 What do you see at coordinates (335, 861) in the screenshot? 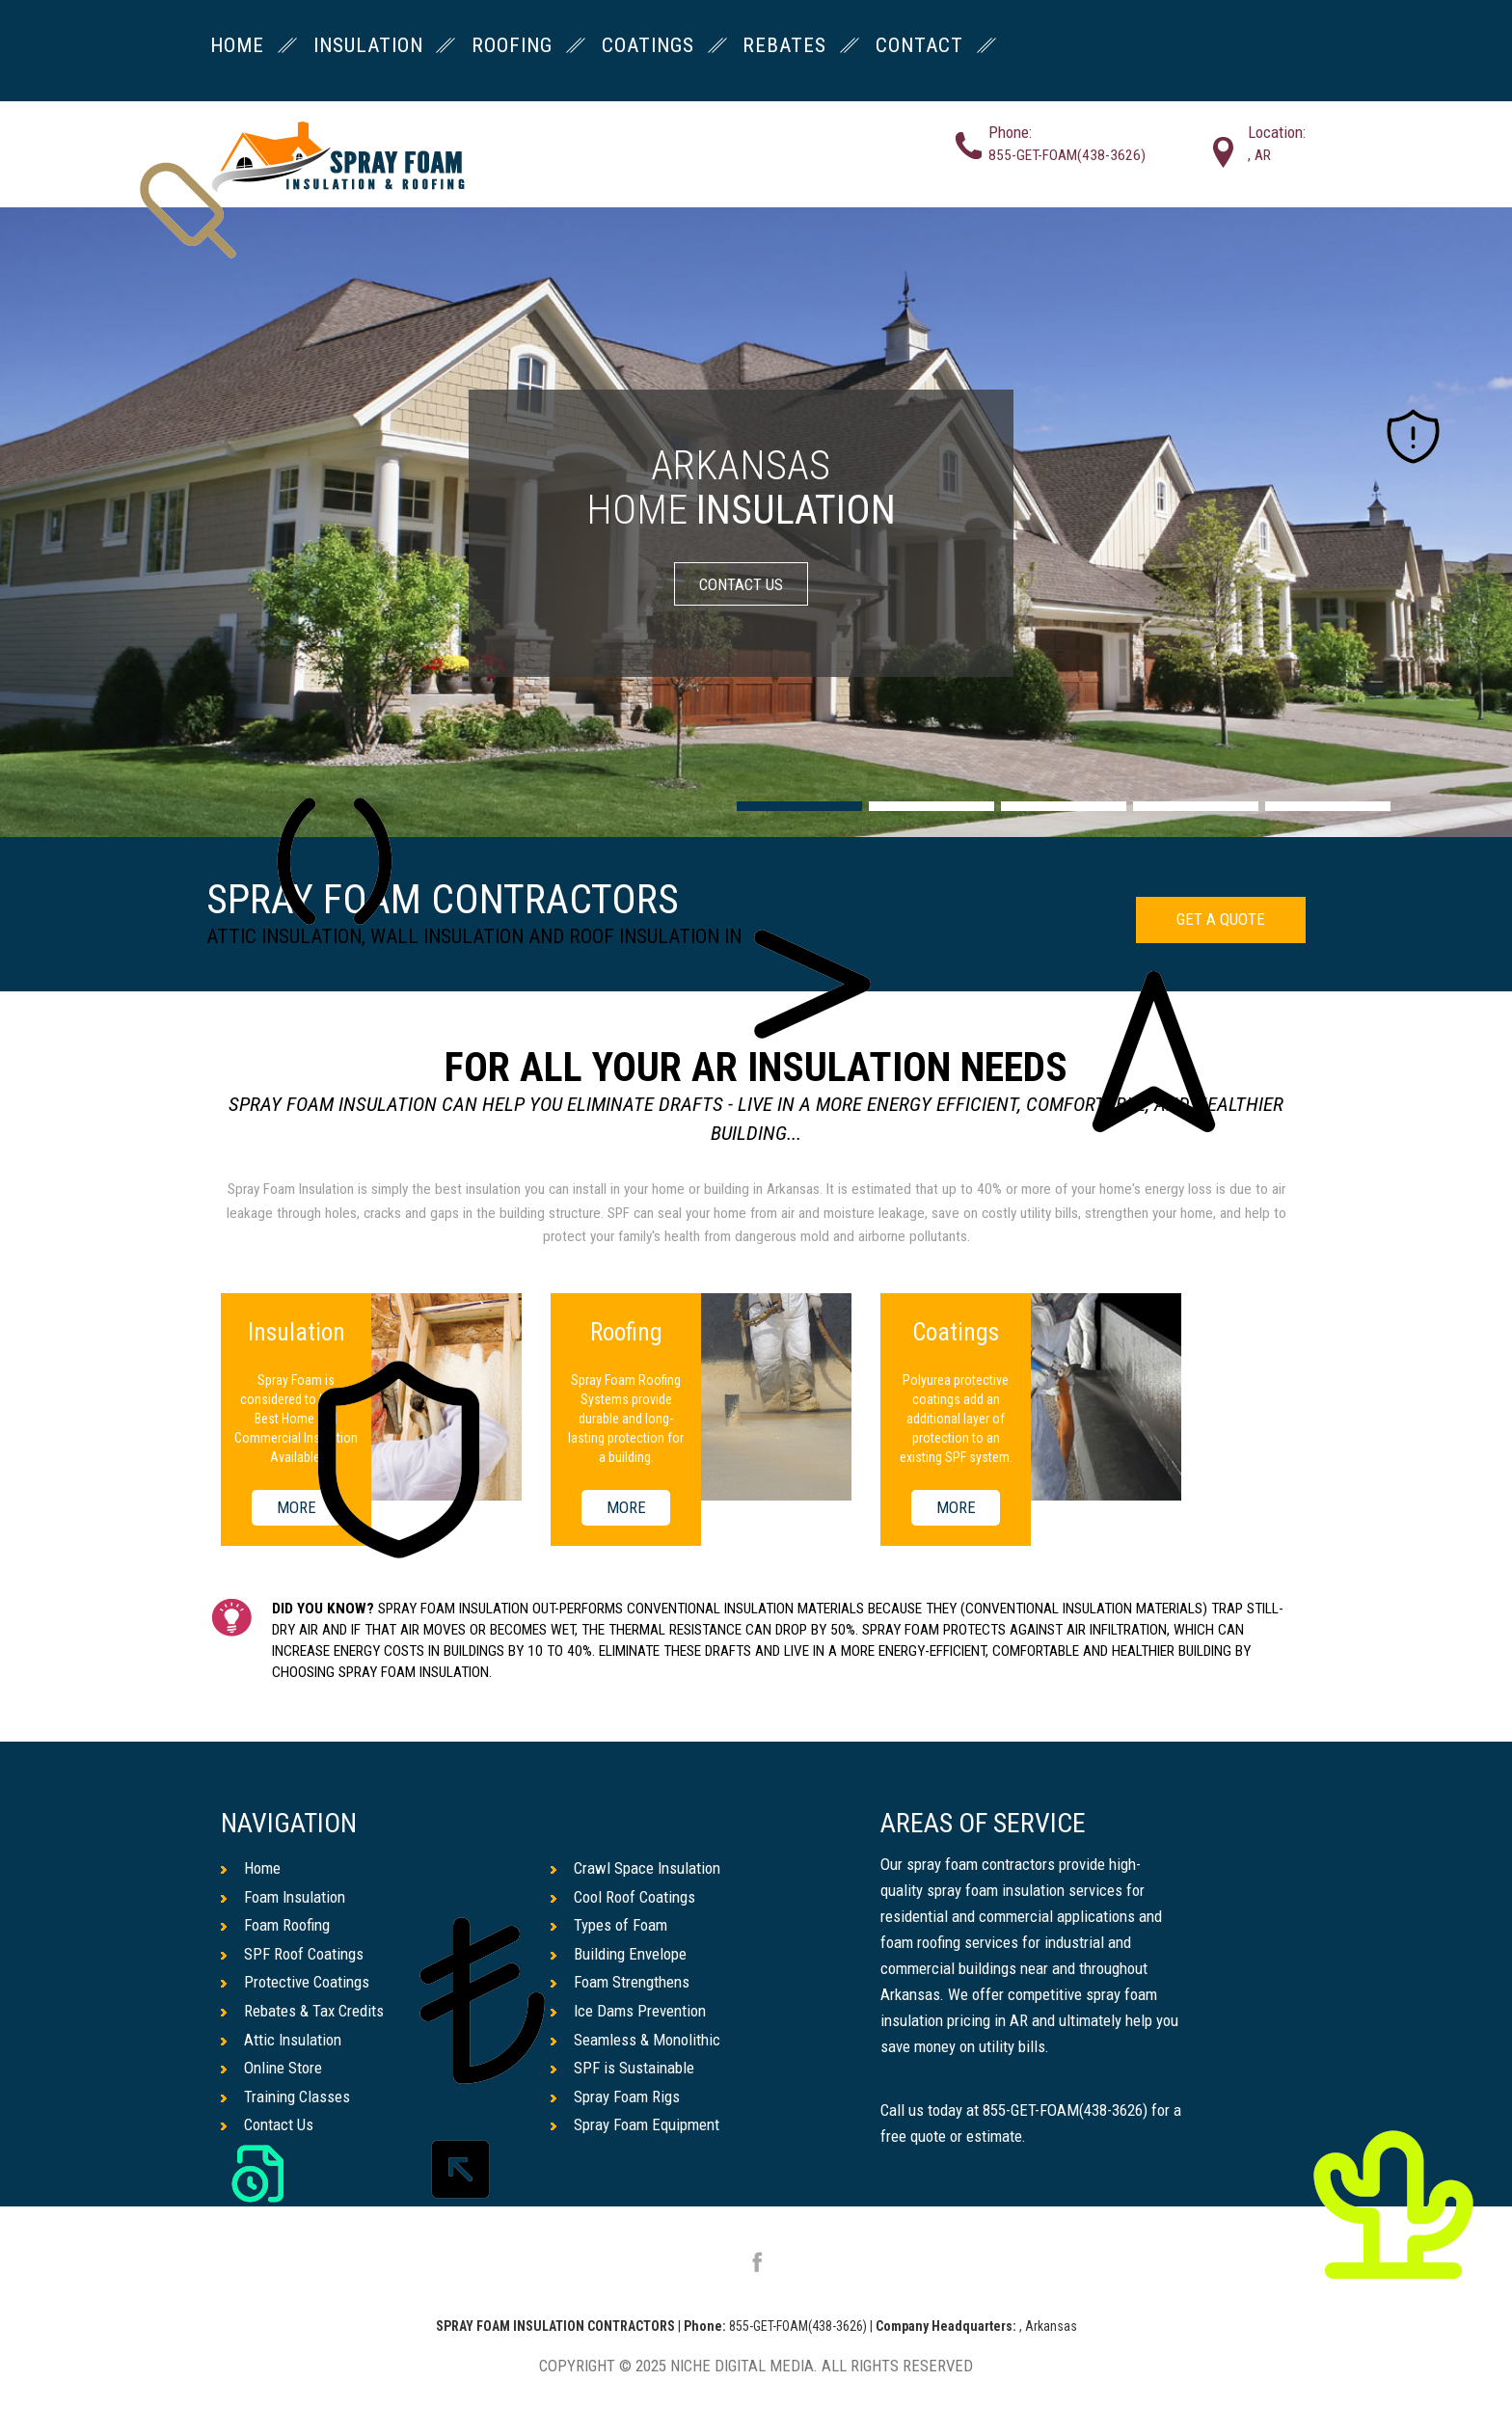
I see `insert parentheses or brackets in text` at bounding box center [335, 861].